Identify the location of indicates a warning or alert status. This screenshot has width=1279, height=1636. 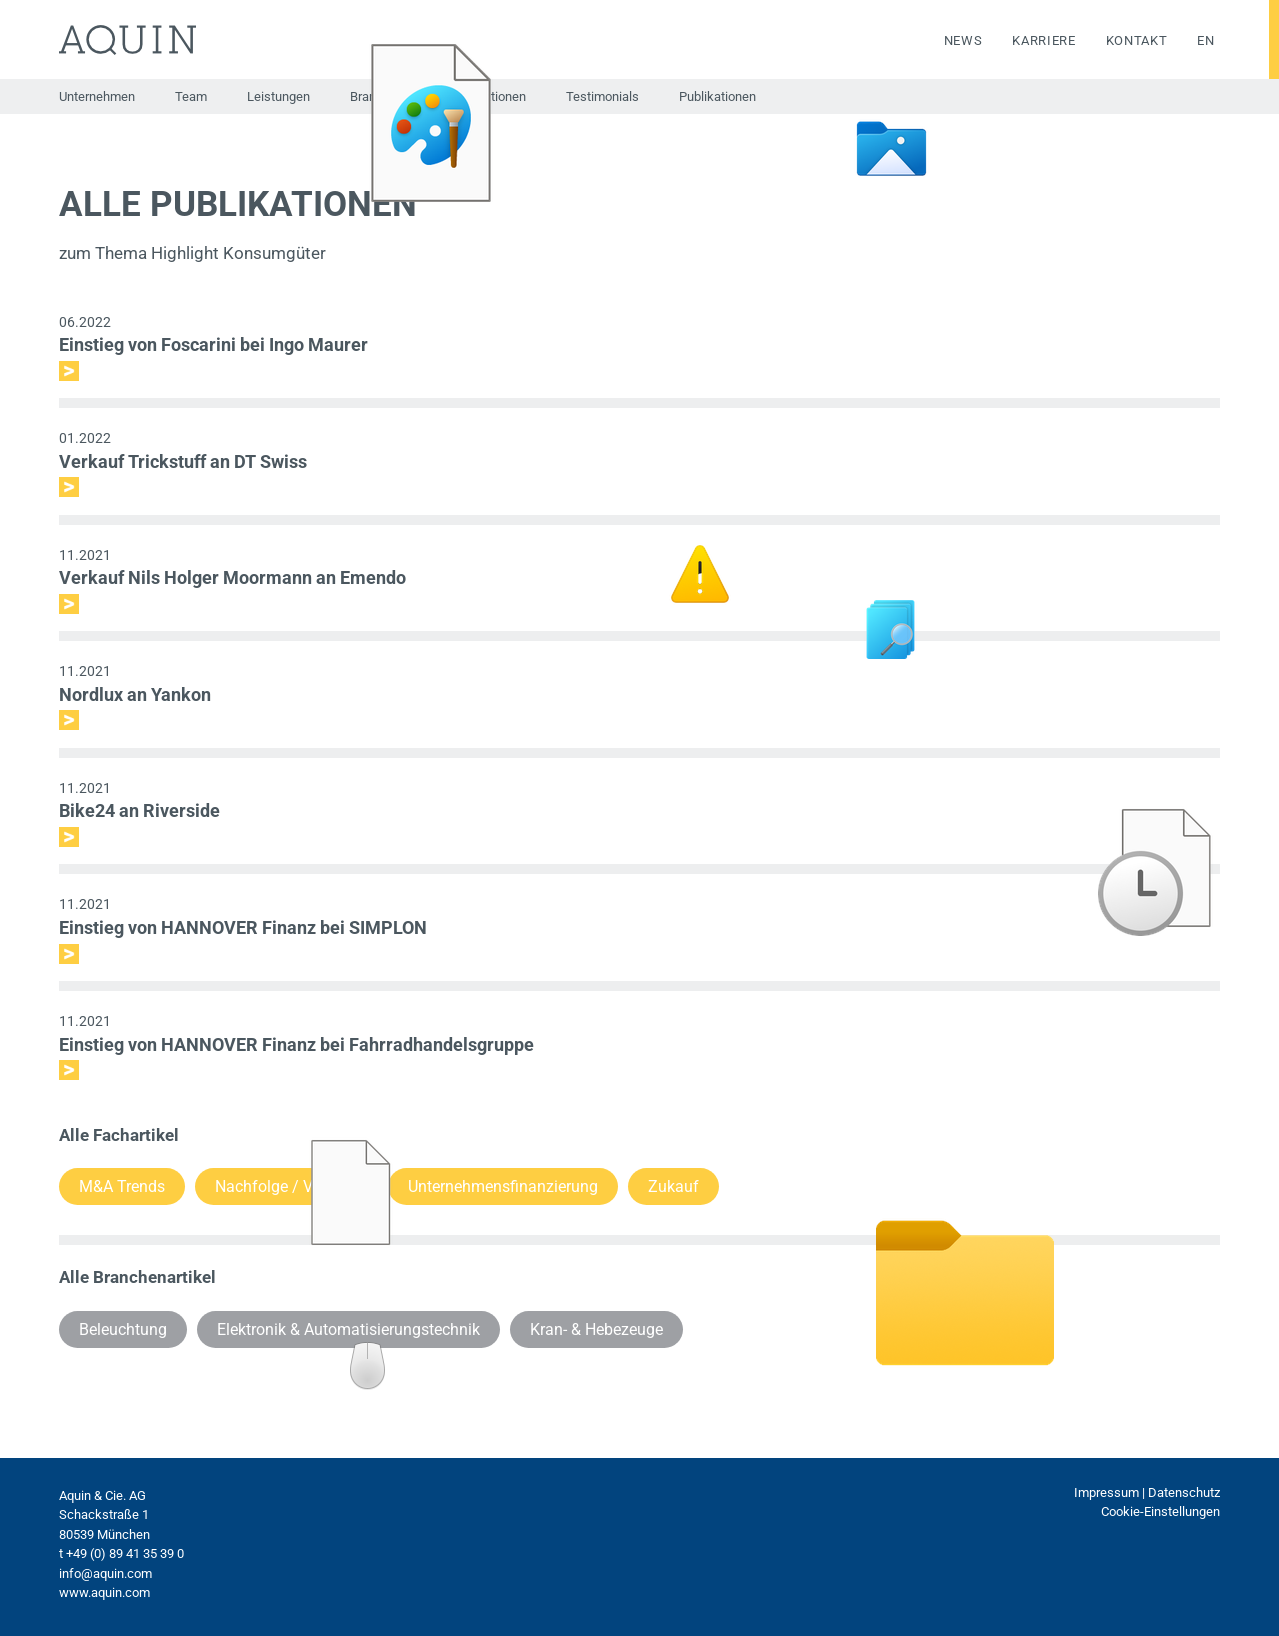
(700, 574).